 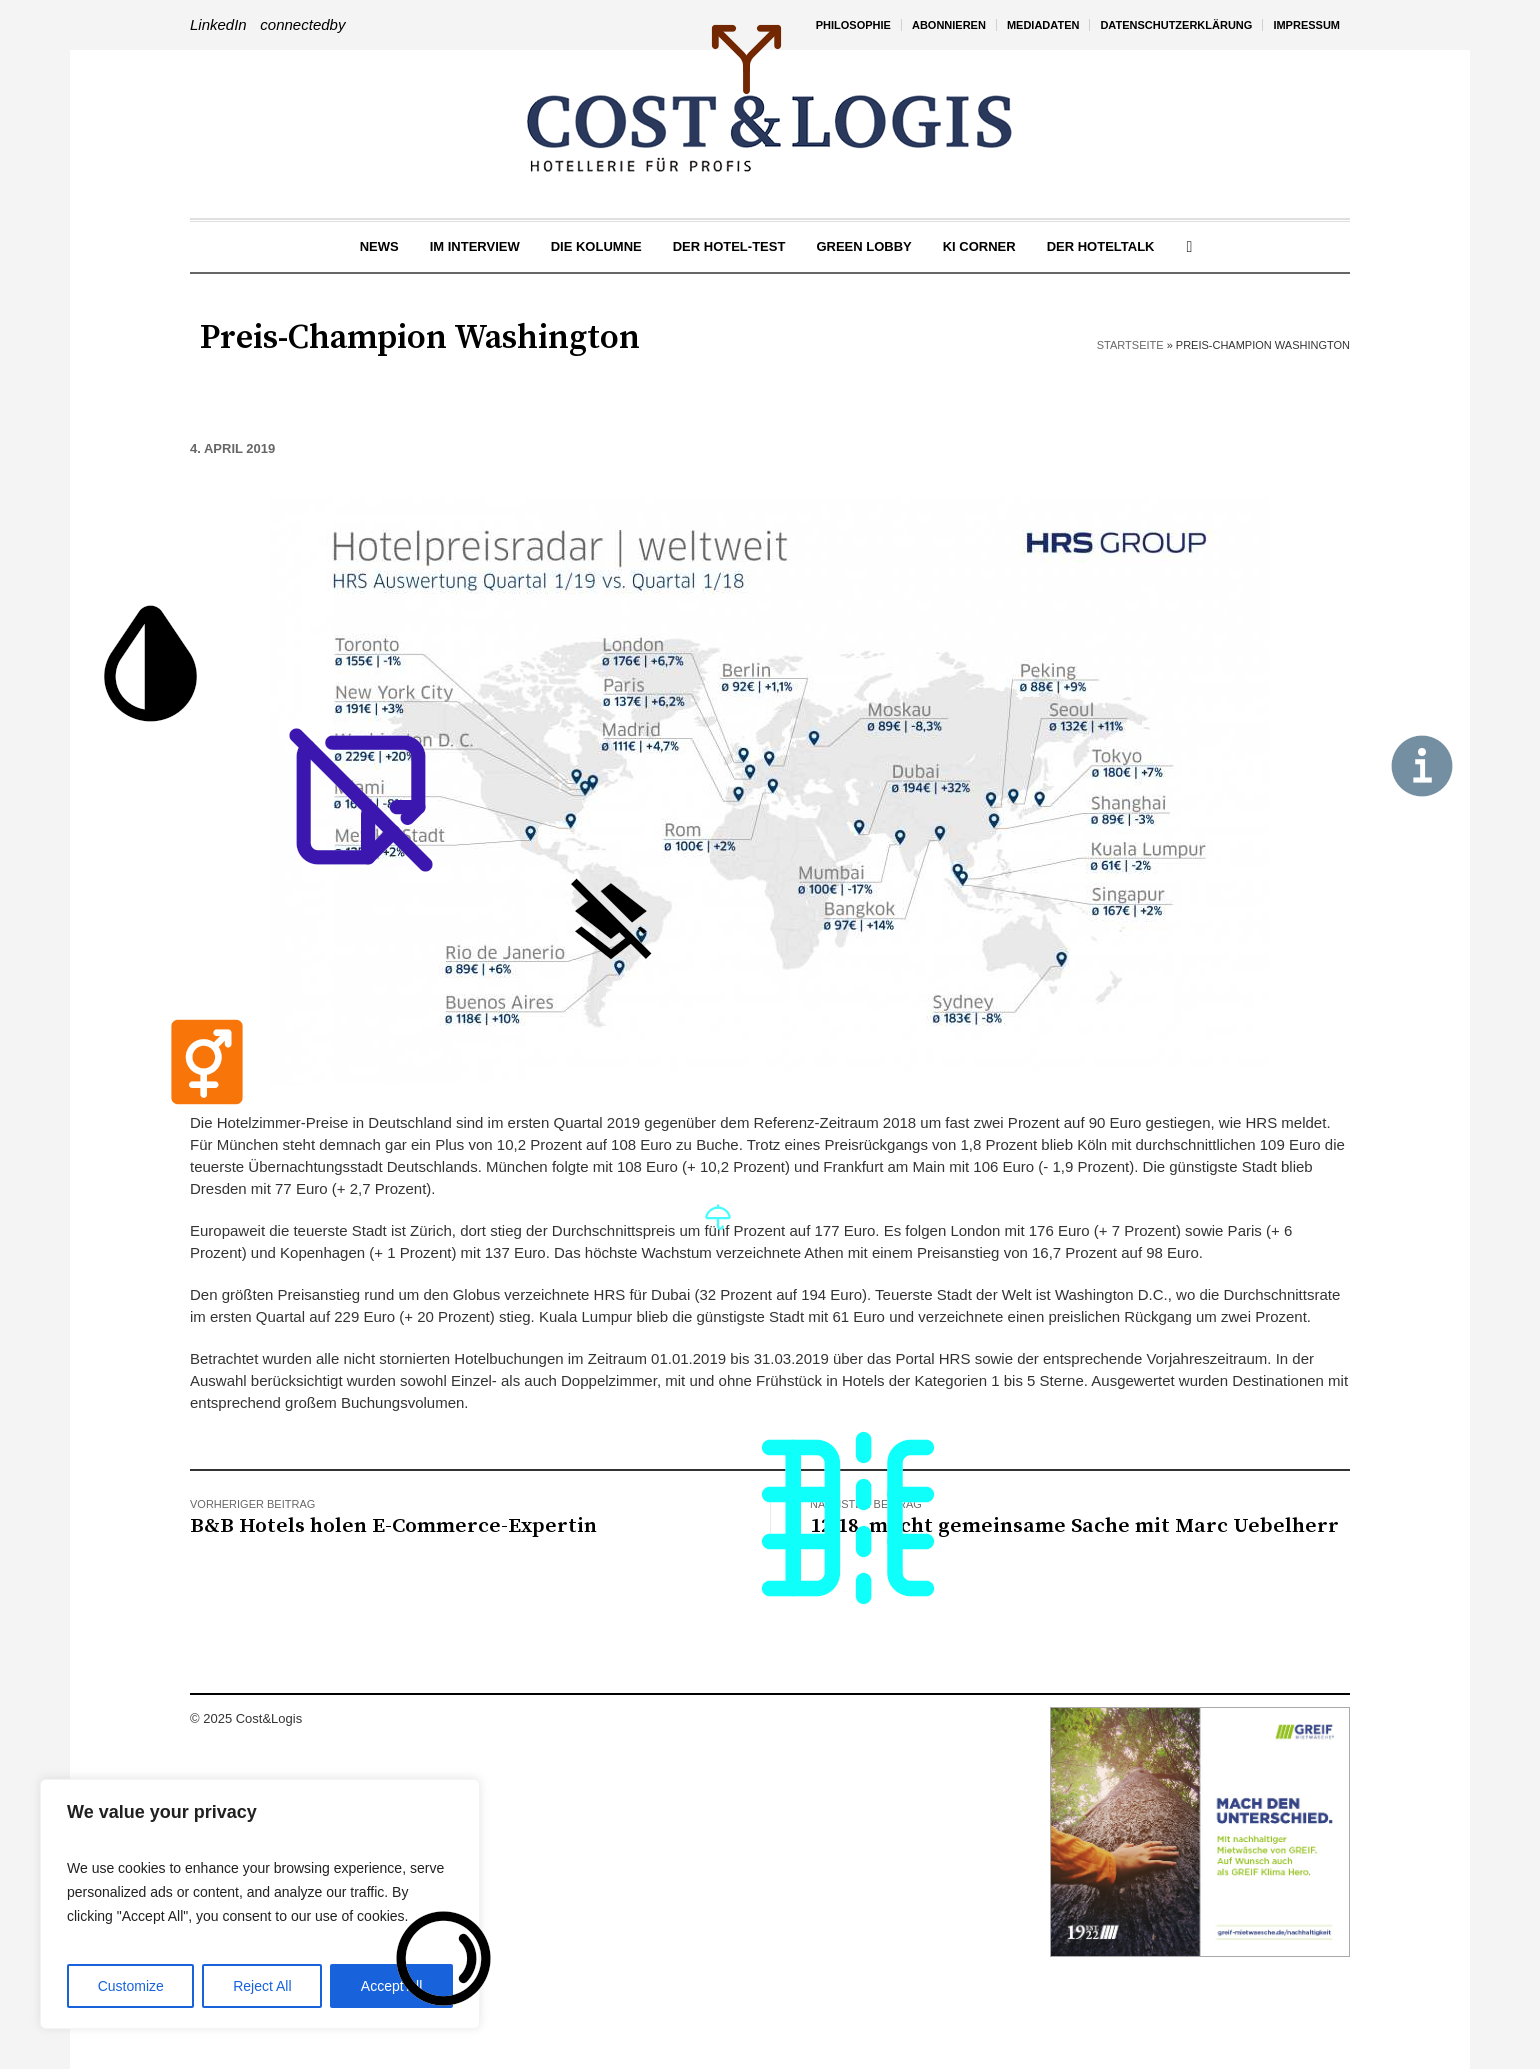 What do you see at coordinates (443, 1958) in the screenshot?
I see `apply inner shadow effect to the right side` at bounding box center [443, 1958].